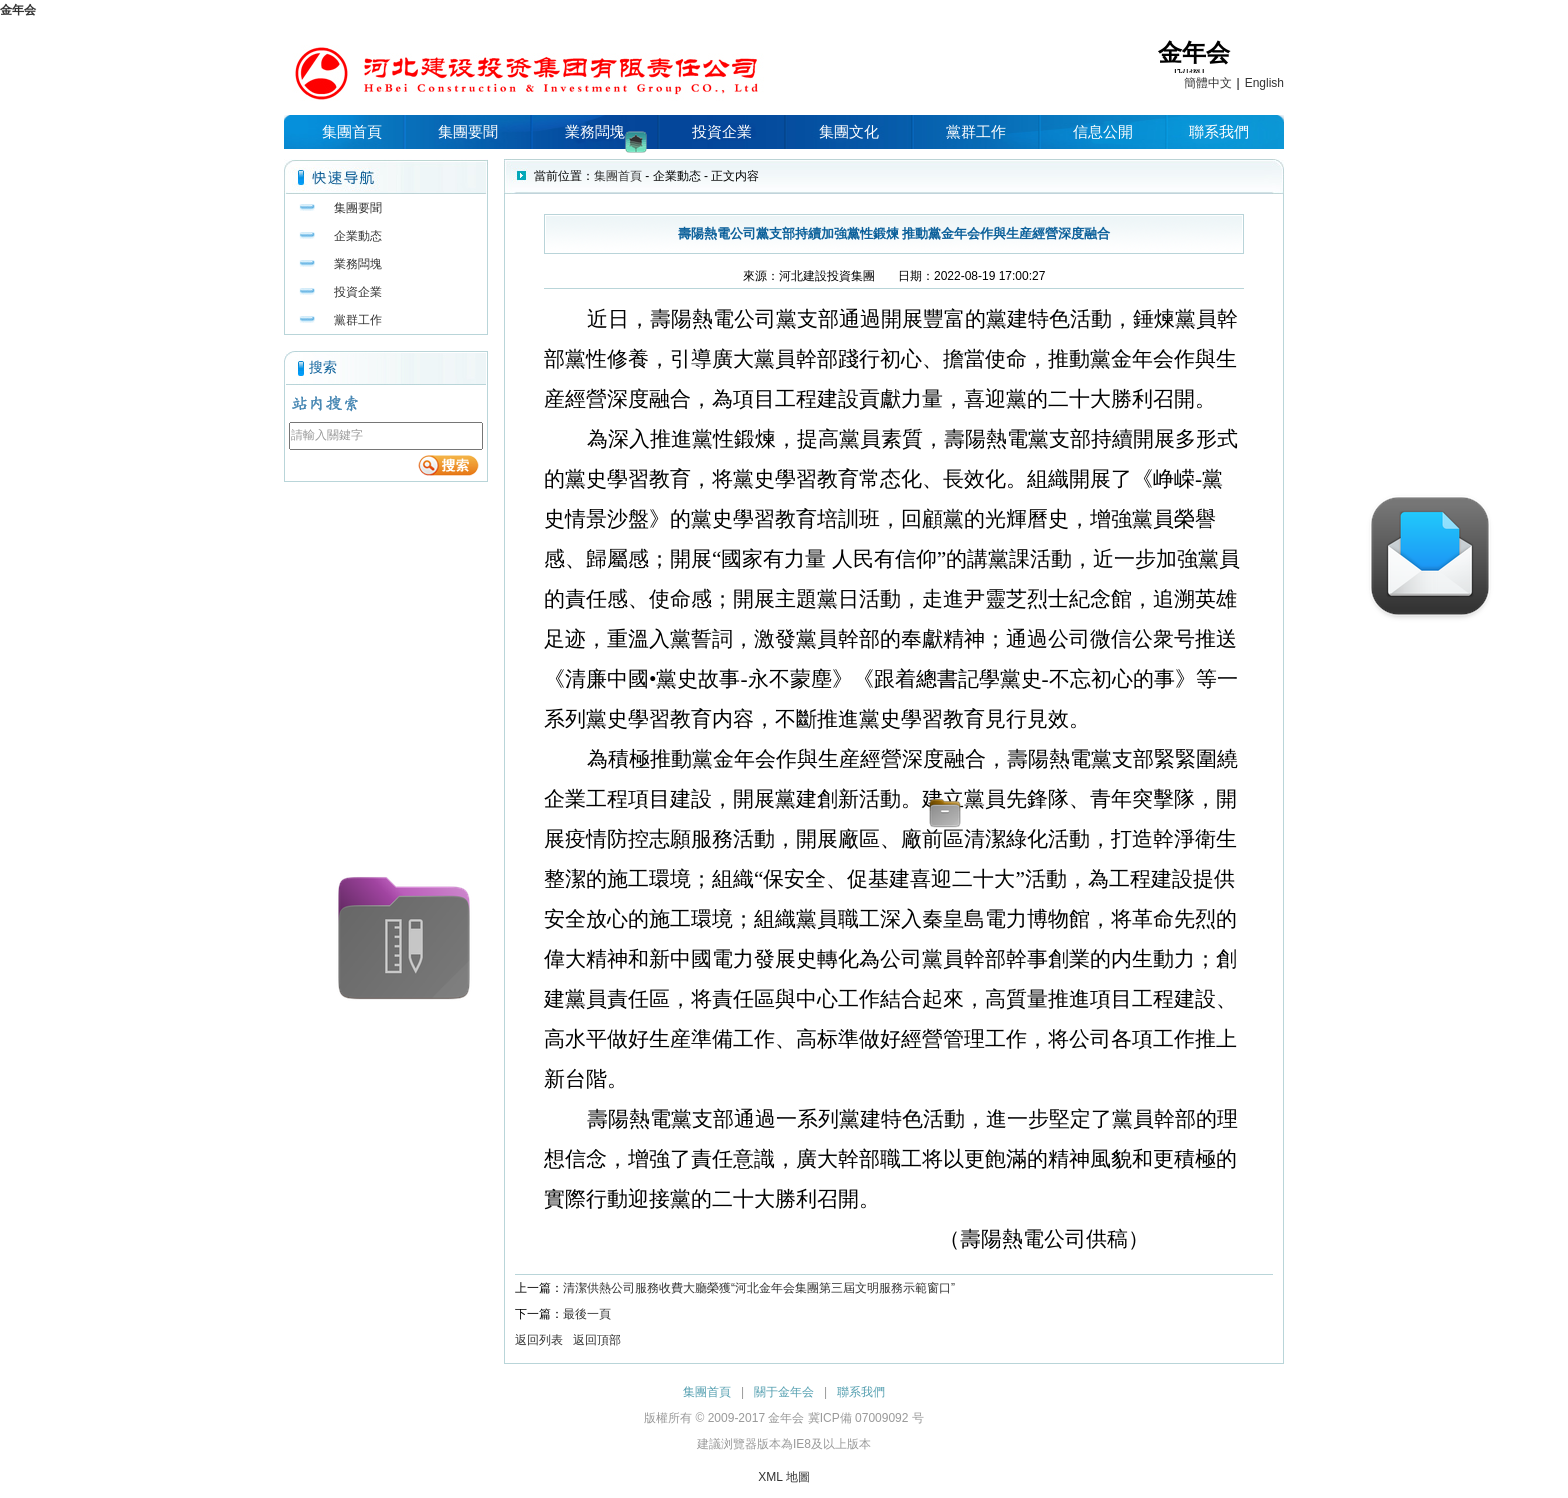  I want to click on open the file manager application, so click(945, 813).